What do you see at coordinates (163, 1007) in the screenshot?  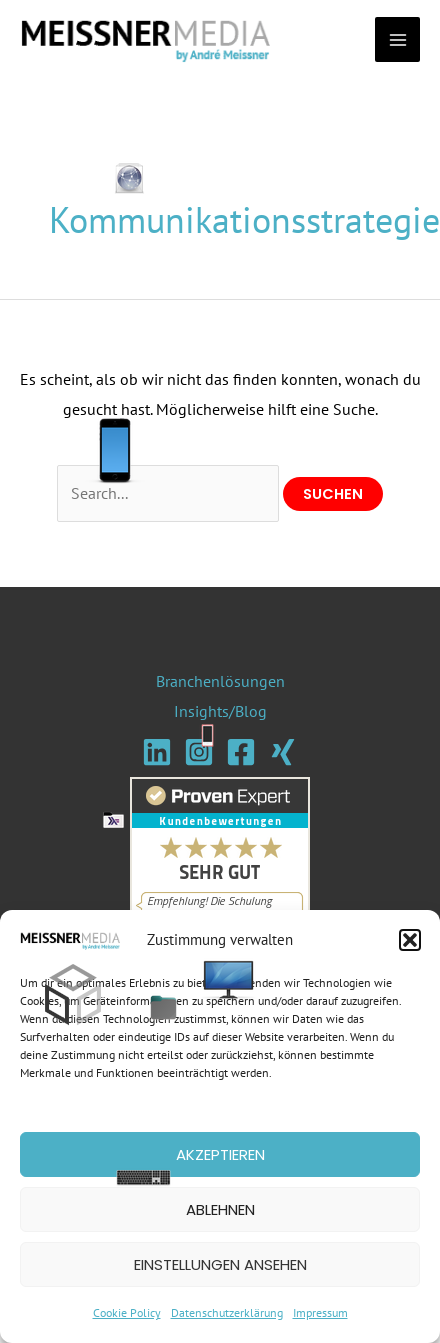 I see `open folder to view contents` at bounding box center [163, 1007].